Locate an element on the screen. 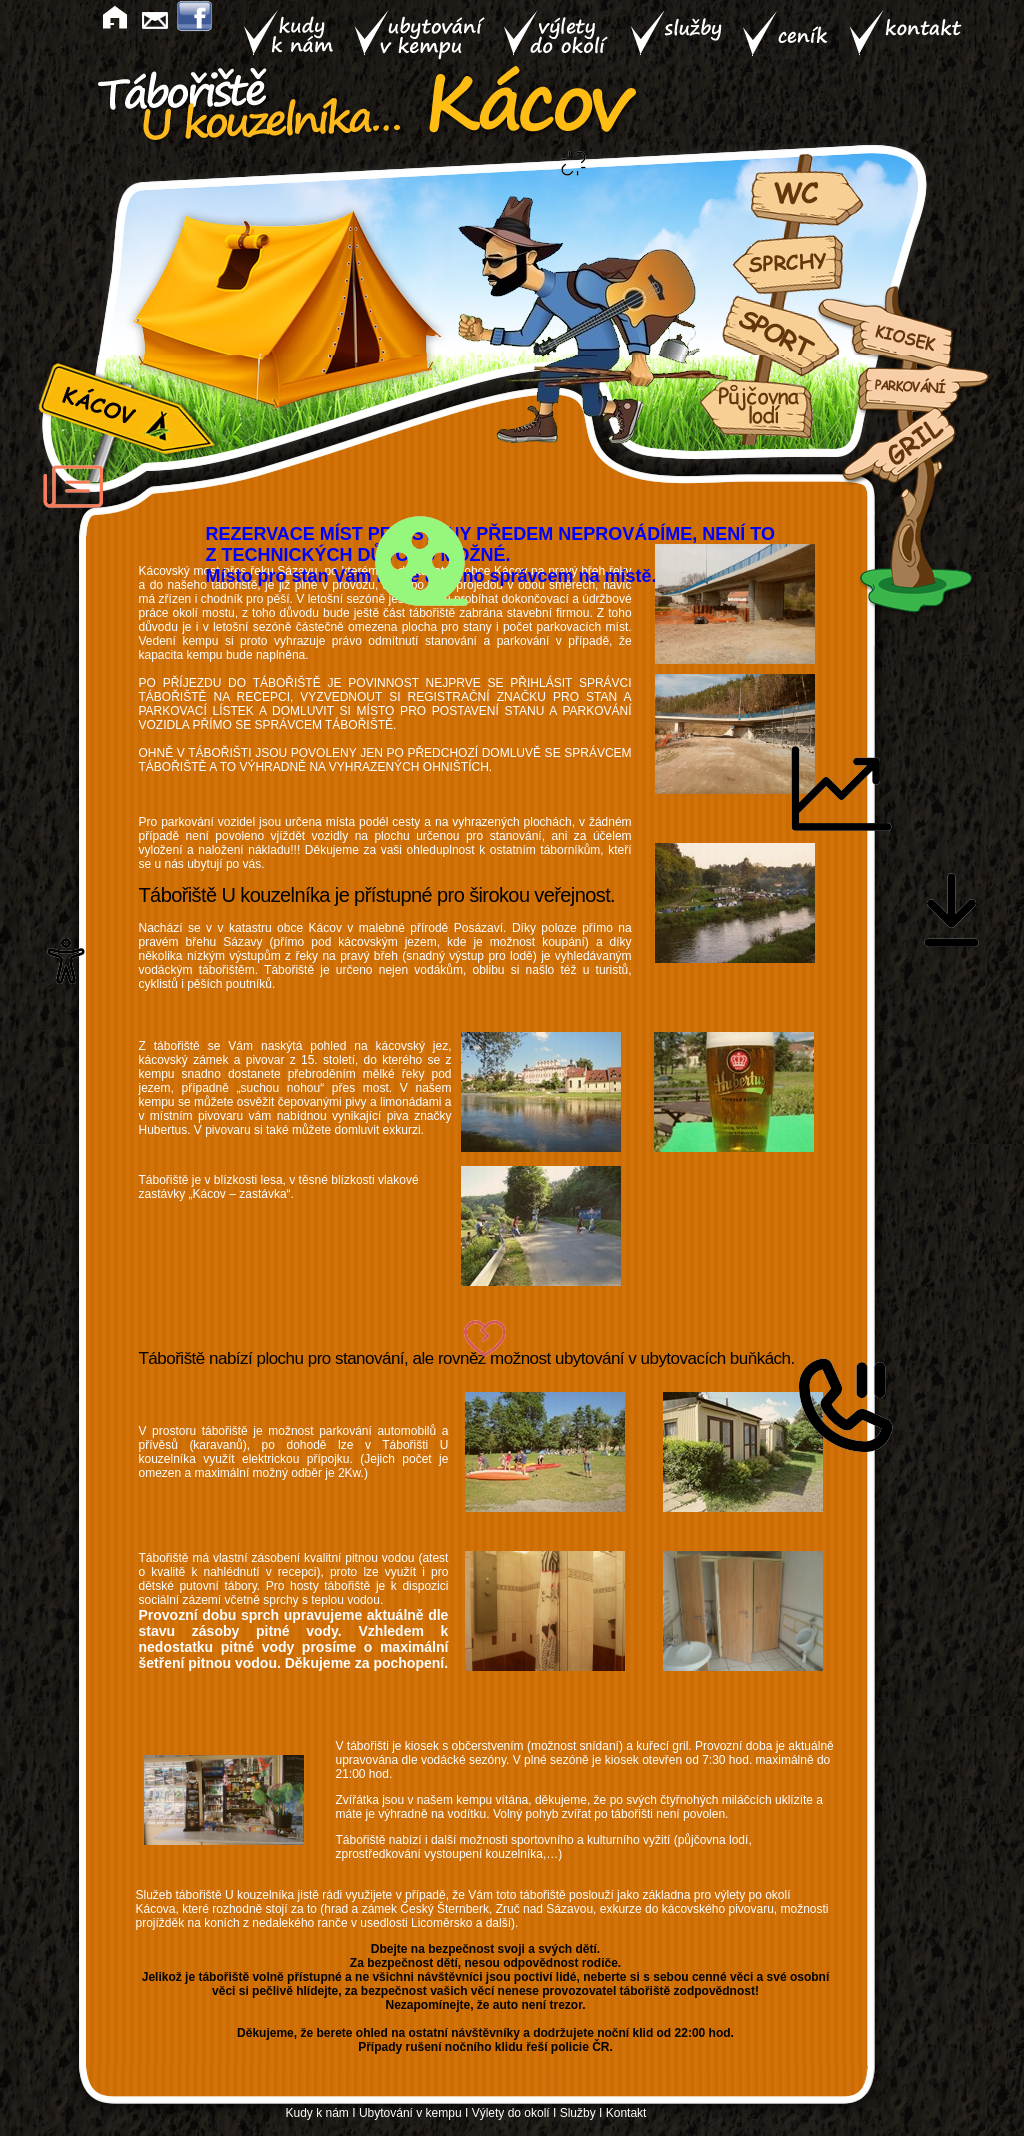  remove from favorites is located at coordinates (485, 1337).